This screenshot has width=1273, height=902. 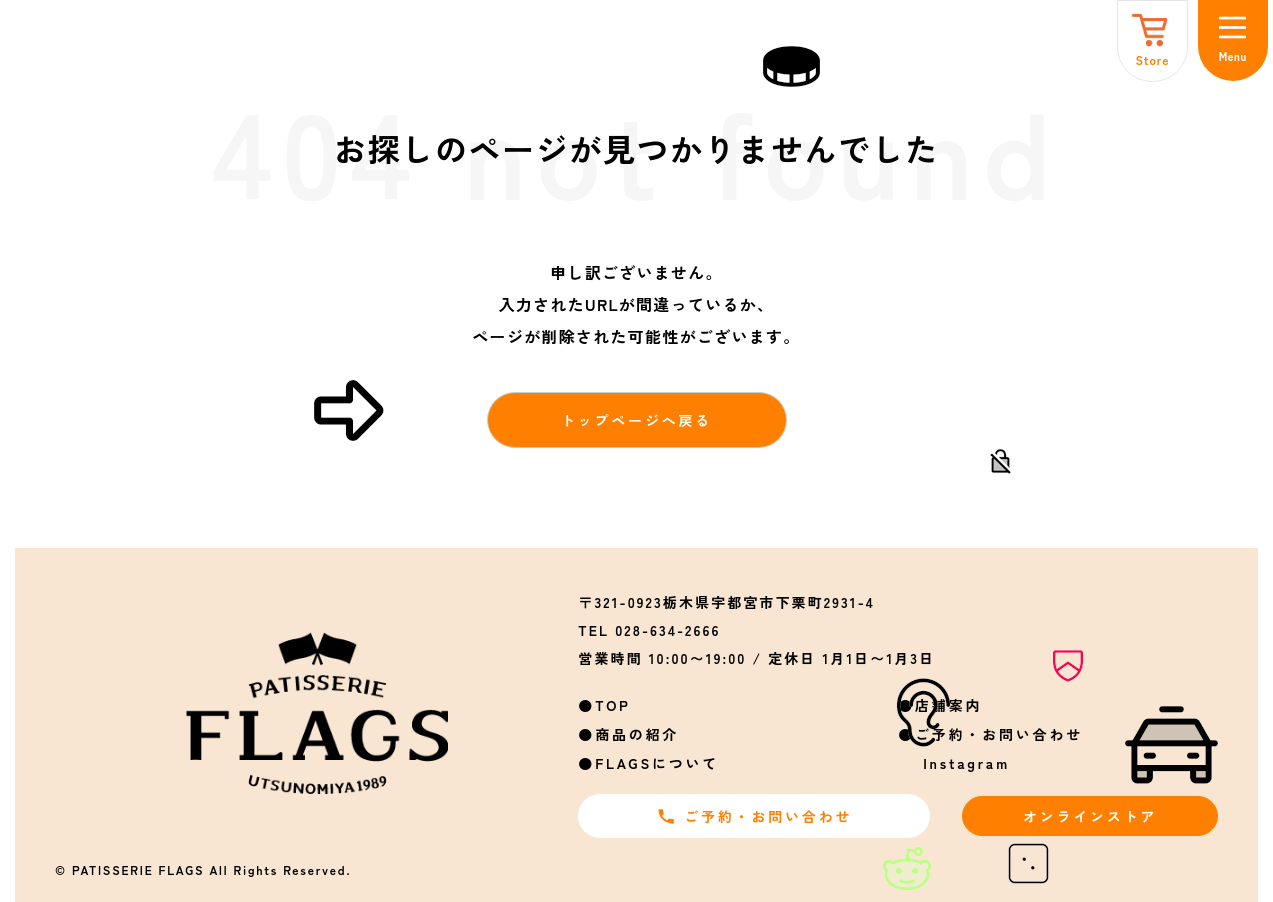 What do you see at coordinates (907, 871) in the screenshot?
I see `open the Reddit app` at bounding box center [907, 871].